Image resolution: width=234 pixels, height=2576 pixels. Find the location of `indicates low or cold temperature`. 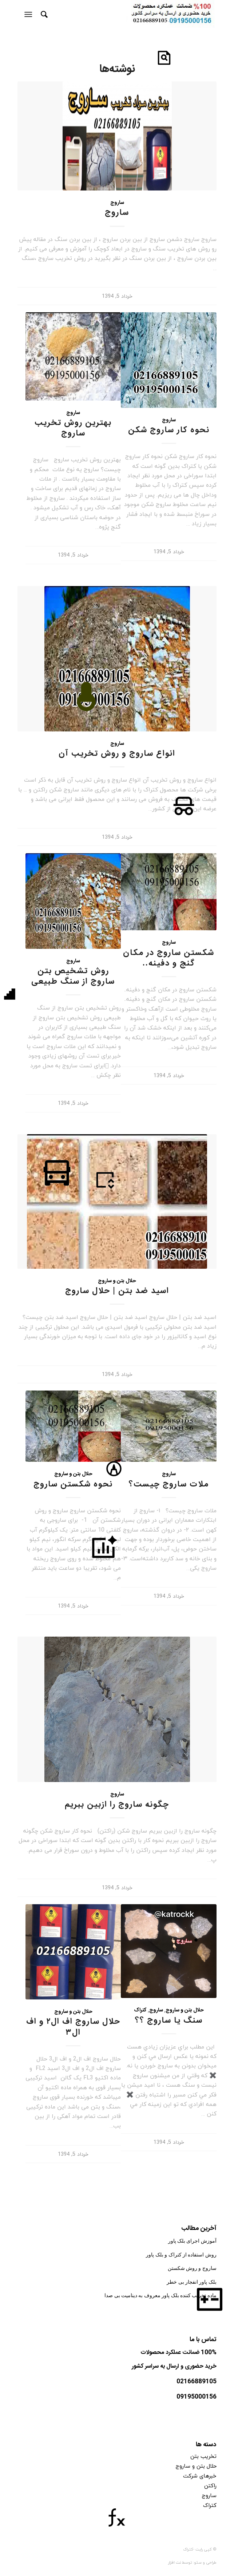

indicates low or cold temperature is located at coordinates (86, 697).